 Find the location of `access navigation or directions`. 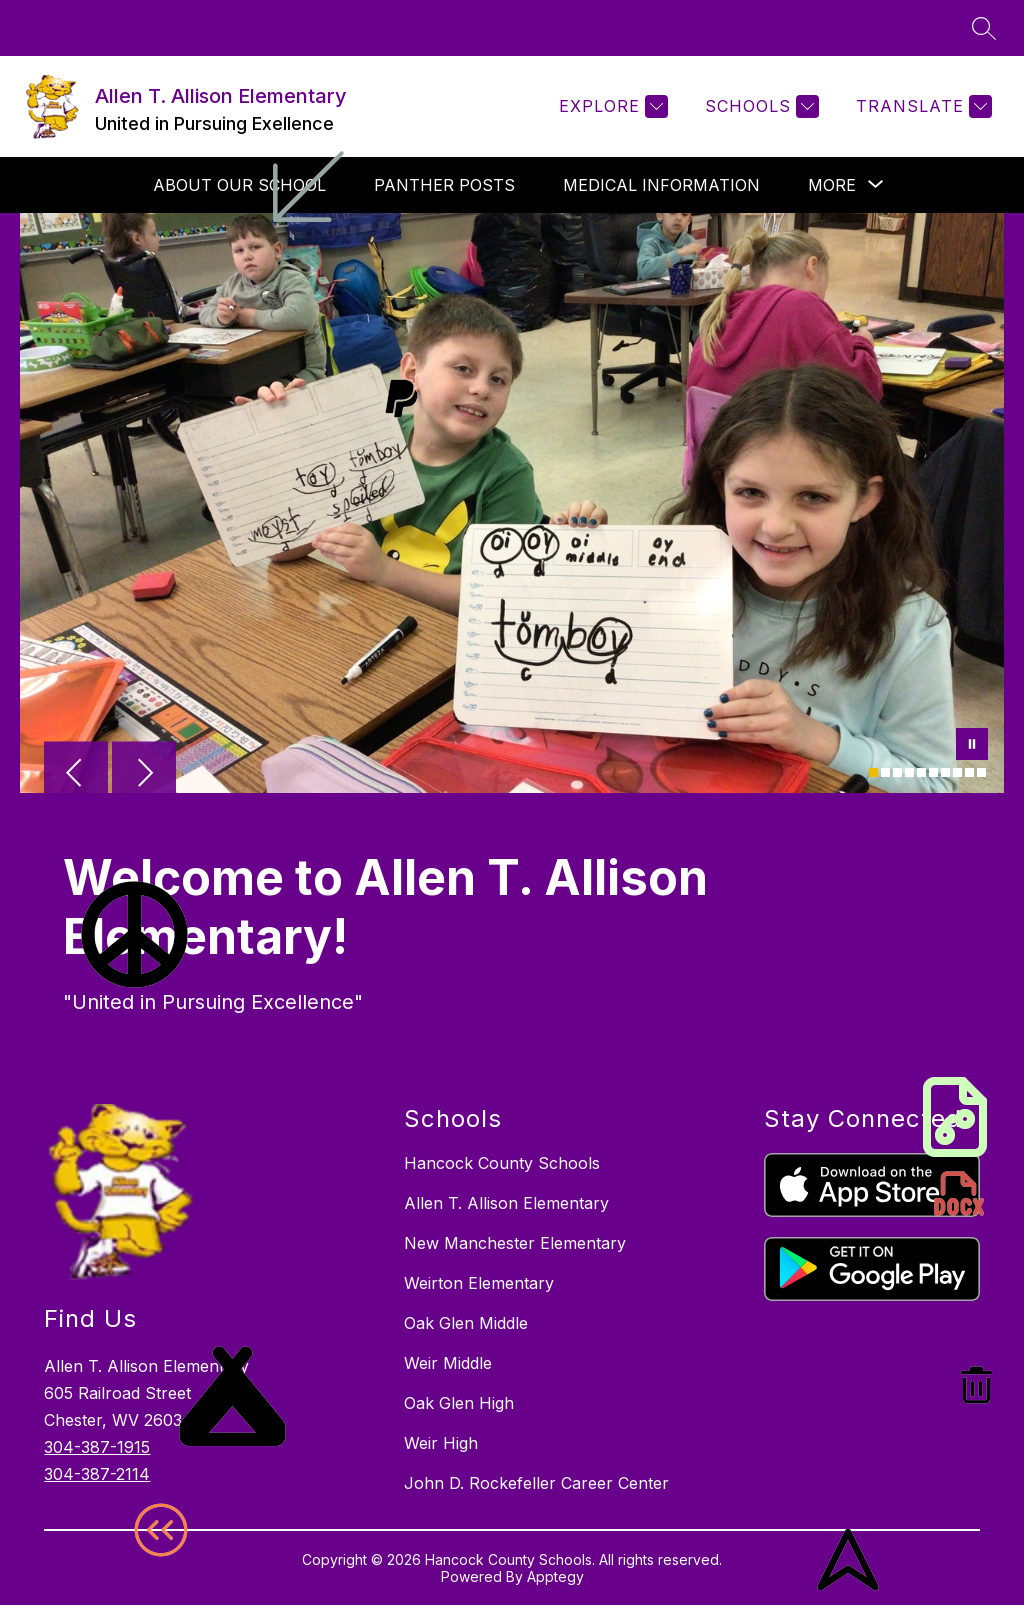

access navigation or directions is located at coordinates (848, 1563).